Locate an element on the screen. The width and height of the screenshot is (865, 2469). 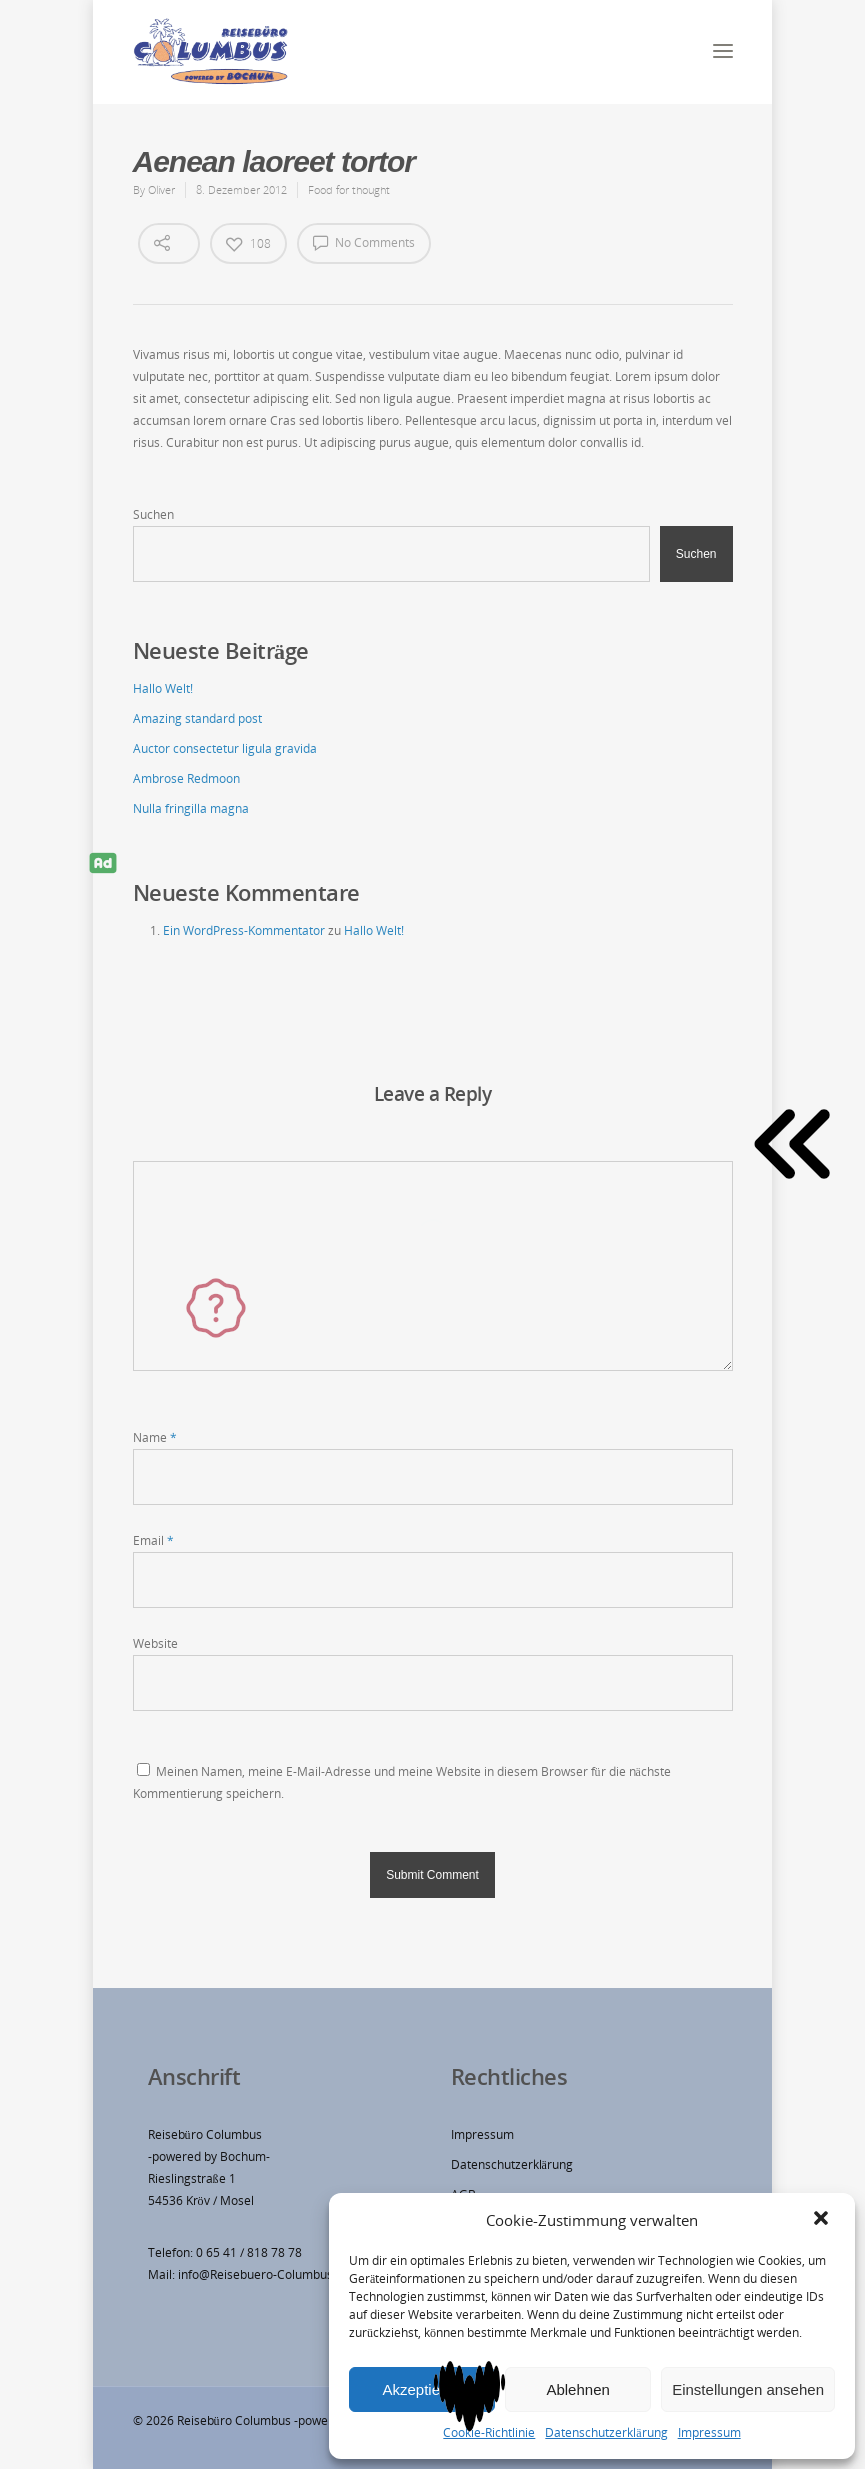
indicates an advertisement or sponsored content is located at coordinates (103, 863).